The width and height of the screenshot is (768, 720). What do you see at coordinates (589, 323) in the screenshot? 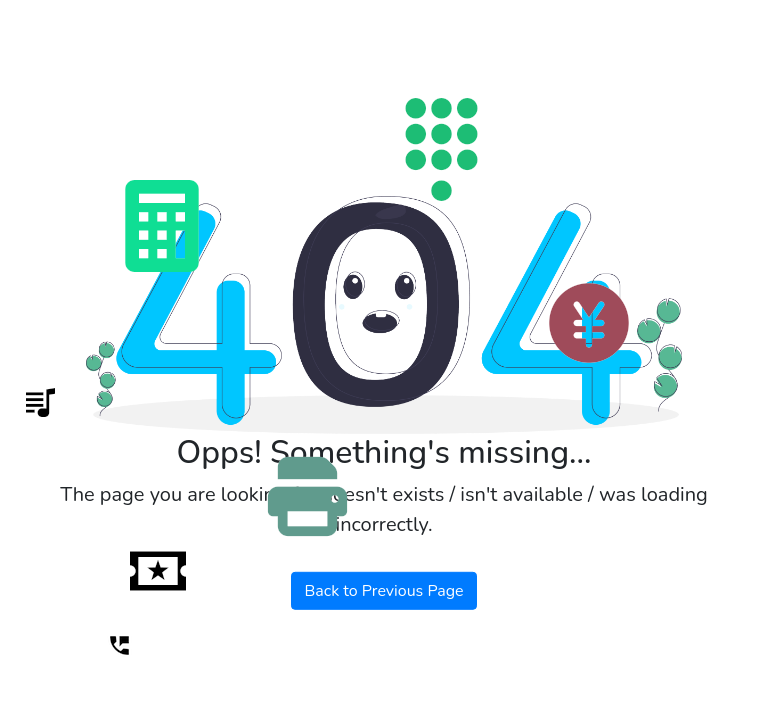
I see `view price in japanese yen` at bounding box center [589, 323].